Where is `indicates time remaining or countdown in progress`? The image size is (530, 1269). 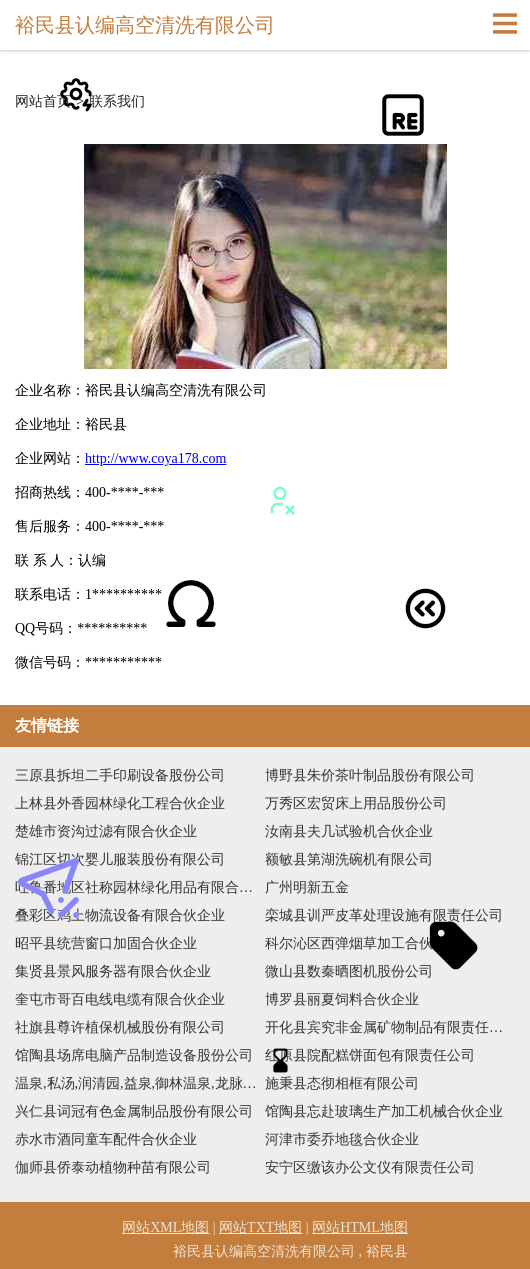 indicates time remaining or countdown in progress is located at coordinates (280, 1060).